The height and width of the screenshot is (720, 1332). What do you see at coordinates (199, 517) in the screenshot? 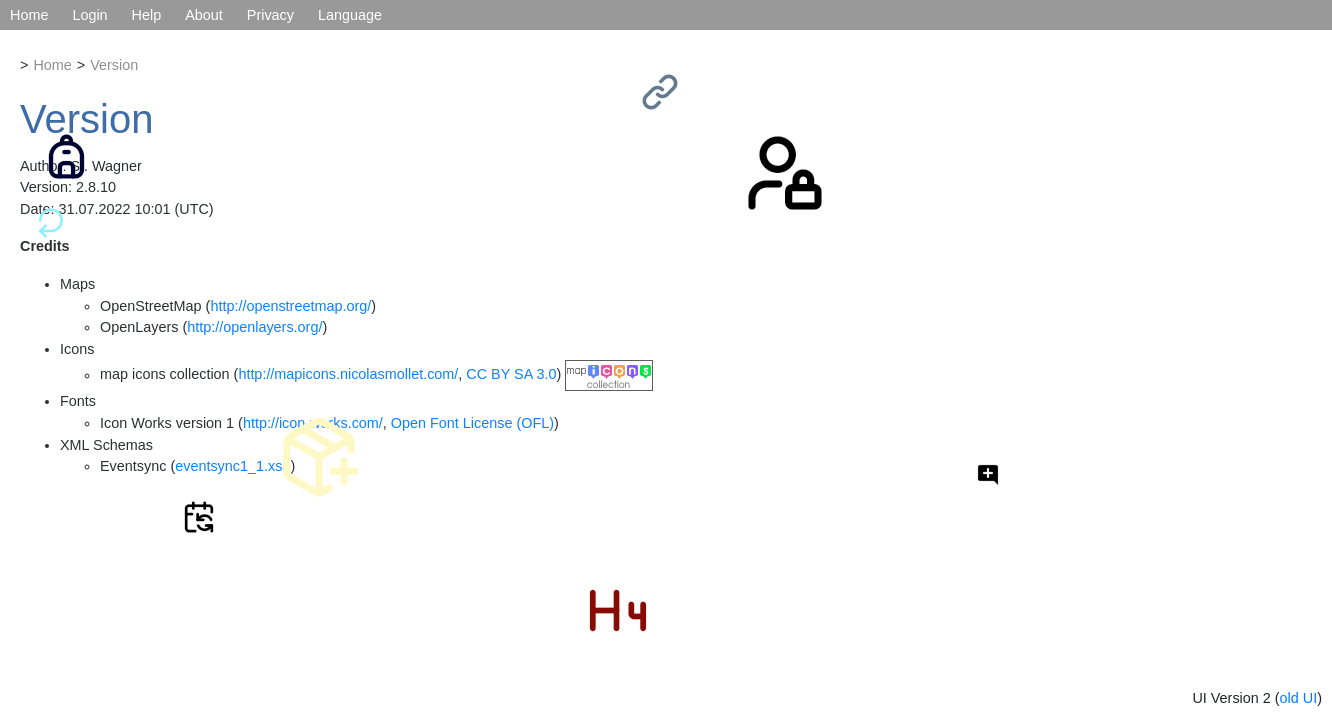
I see `sync calendar with other devices or accounts` at bounding box center [199, 517].